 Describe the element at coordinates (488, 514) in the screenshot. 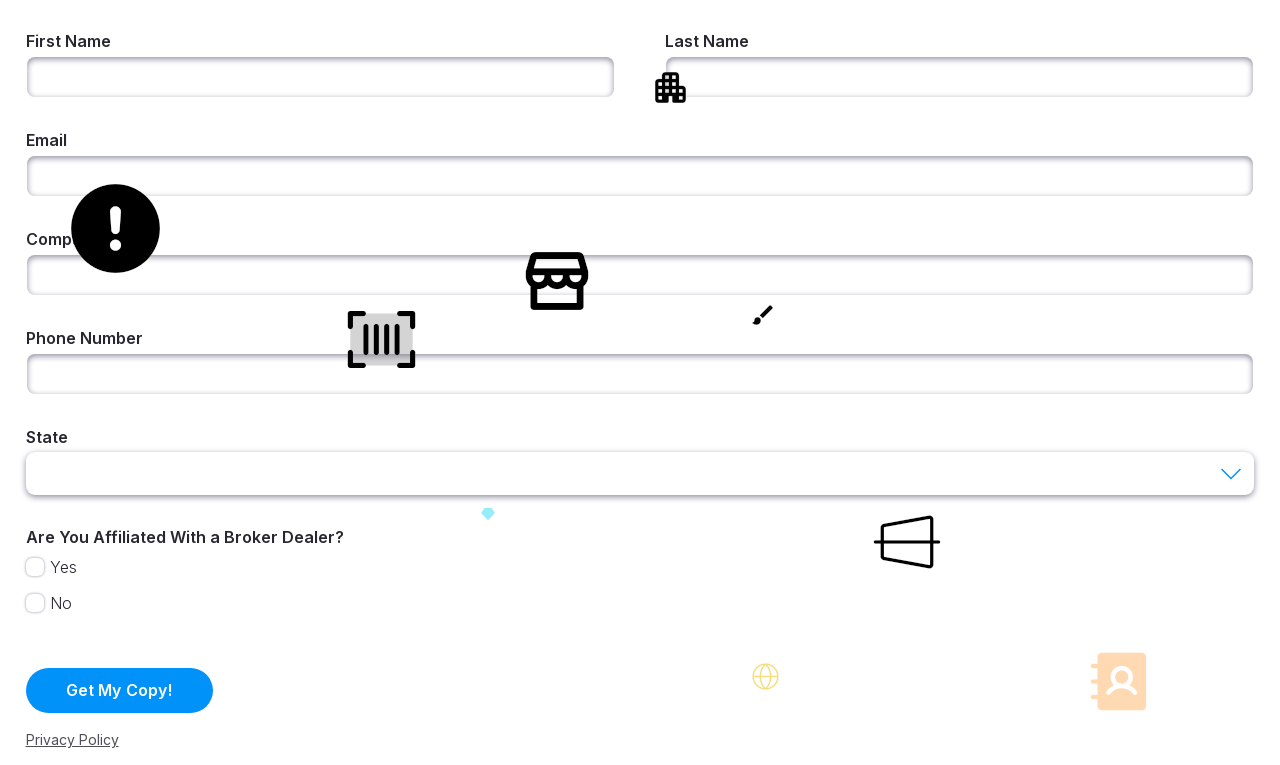

I see `open sketch app` at that location.